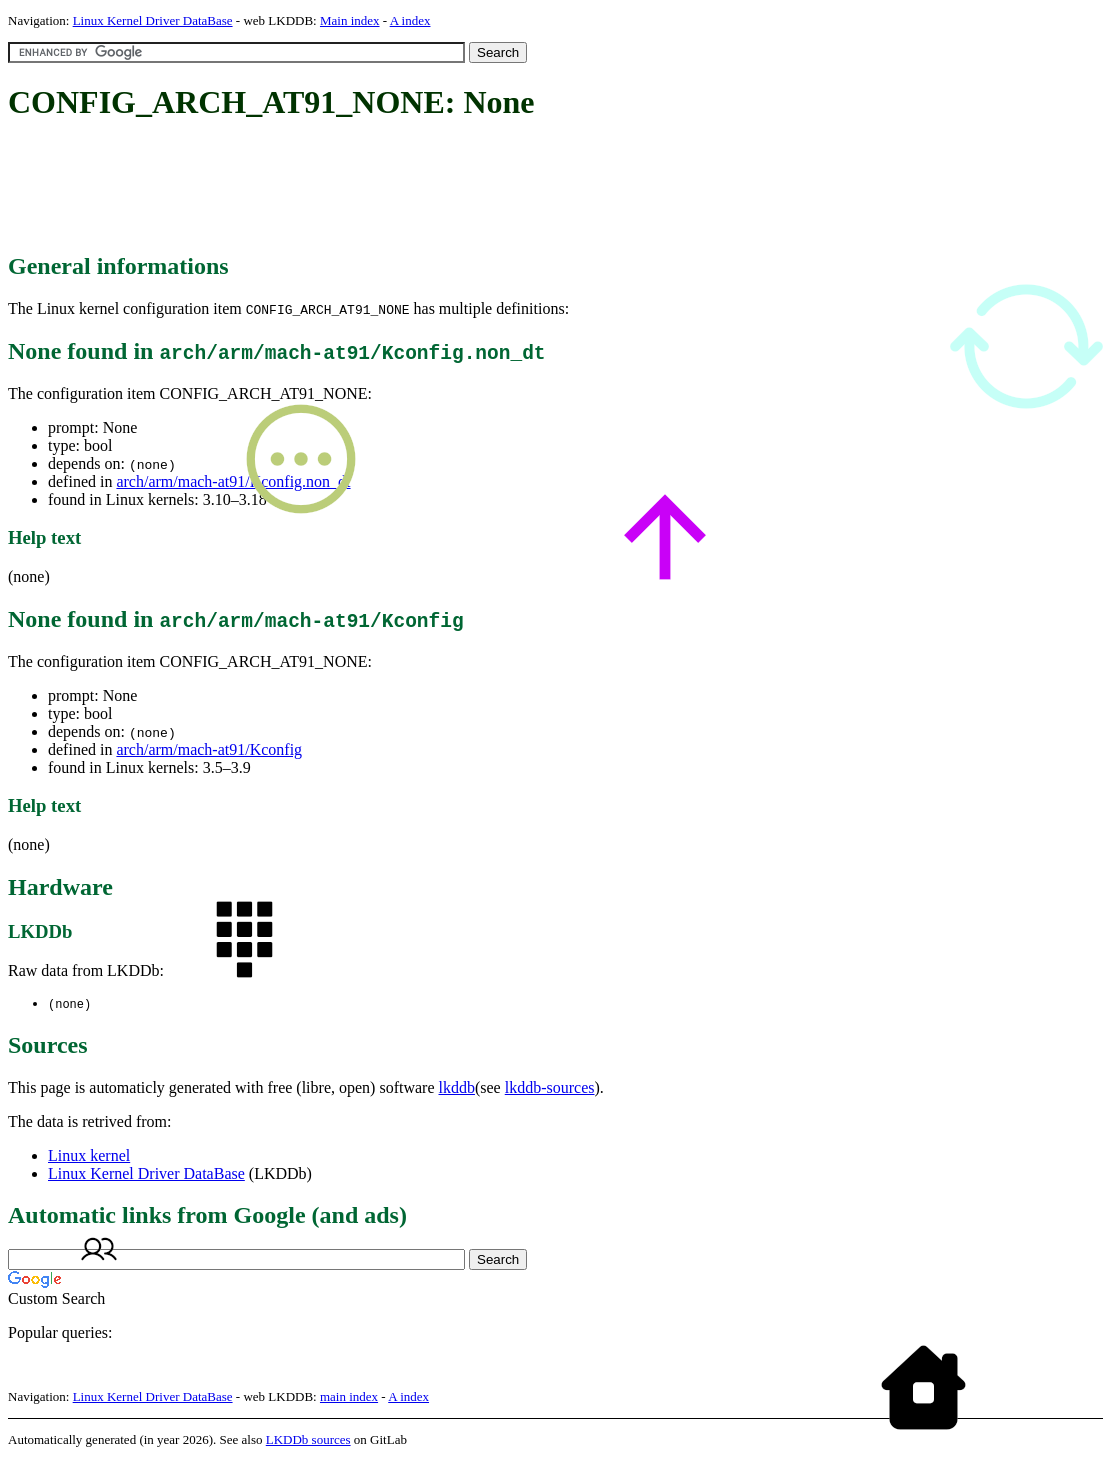 This screenshot has width=1111, height=1462. What do you see at coordinates (244, 939) in the screenshot?
I see `open the dial pad to enter a number` at bounding box center [244, 939].